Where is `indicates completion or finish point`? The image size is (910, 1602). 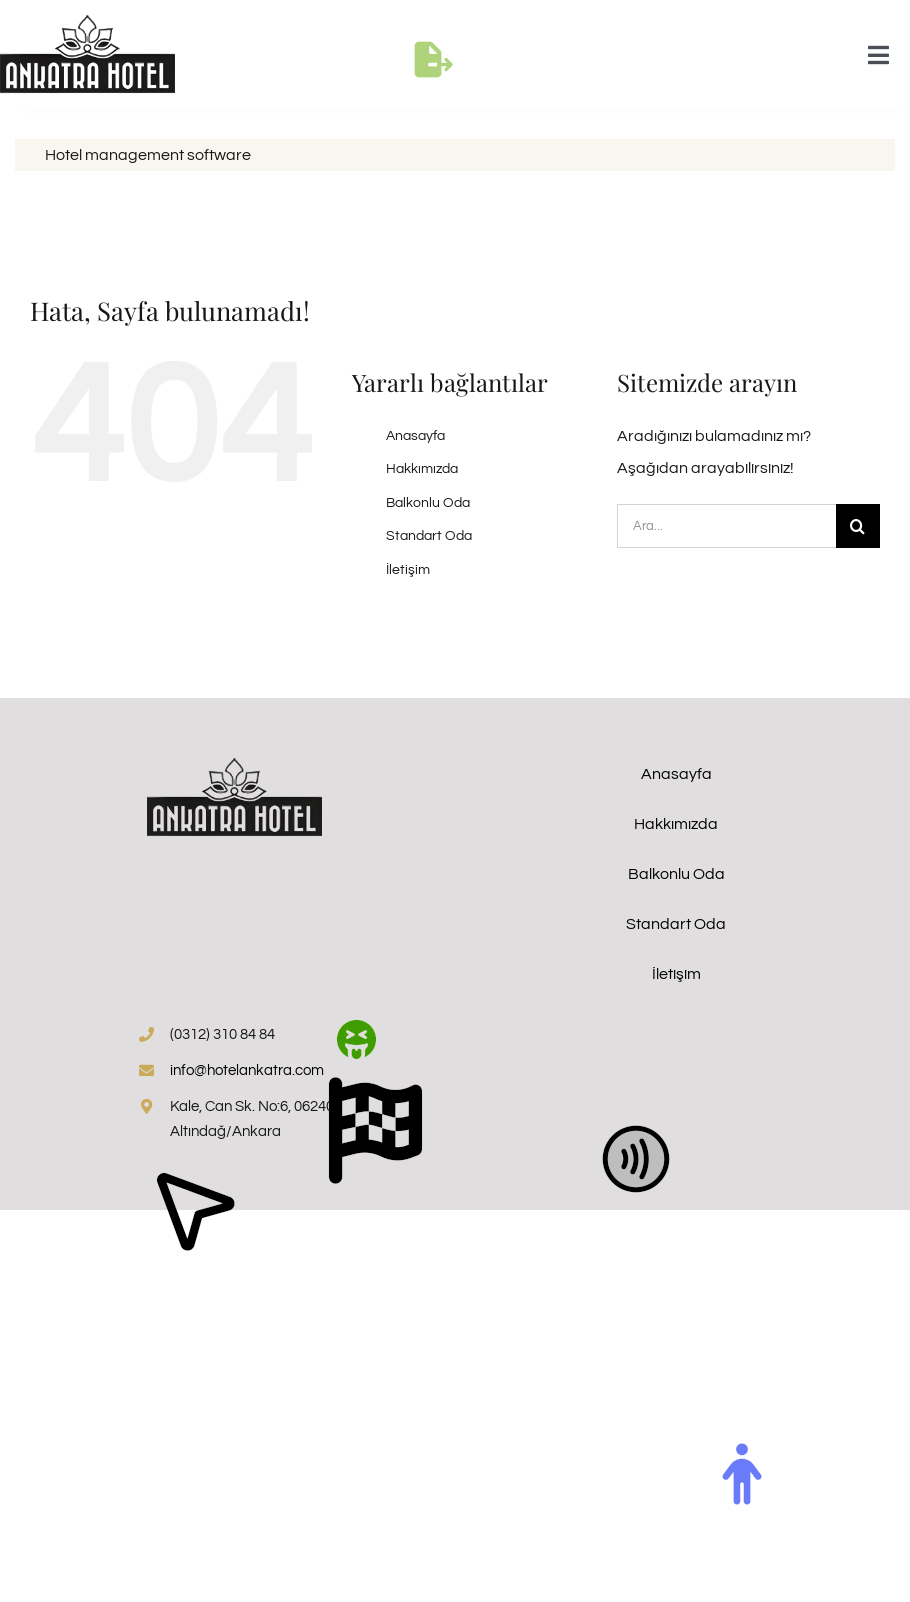
indicates completion or finish point is located at coordinates (375, 1130).